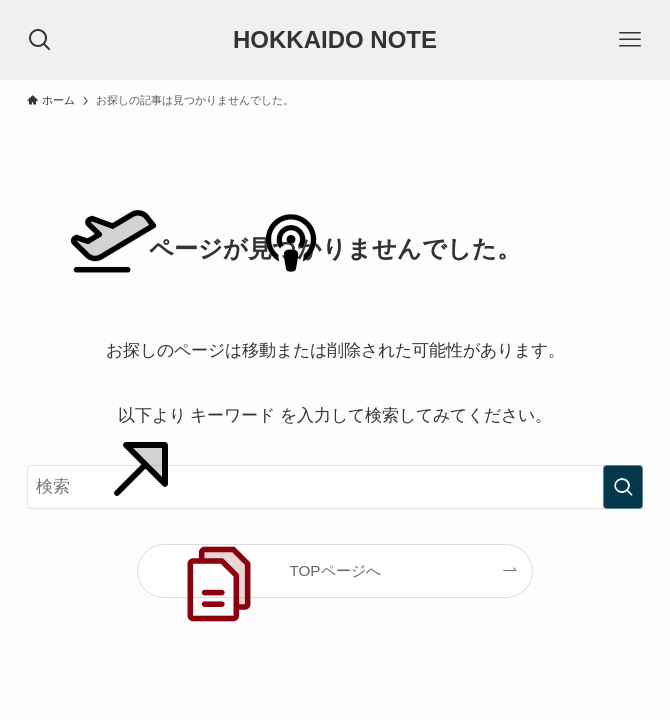 The height and width of the screenshot is (720, 670). I want to click on open link in new tab or window, so click(141, 469).